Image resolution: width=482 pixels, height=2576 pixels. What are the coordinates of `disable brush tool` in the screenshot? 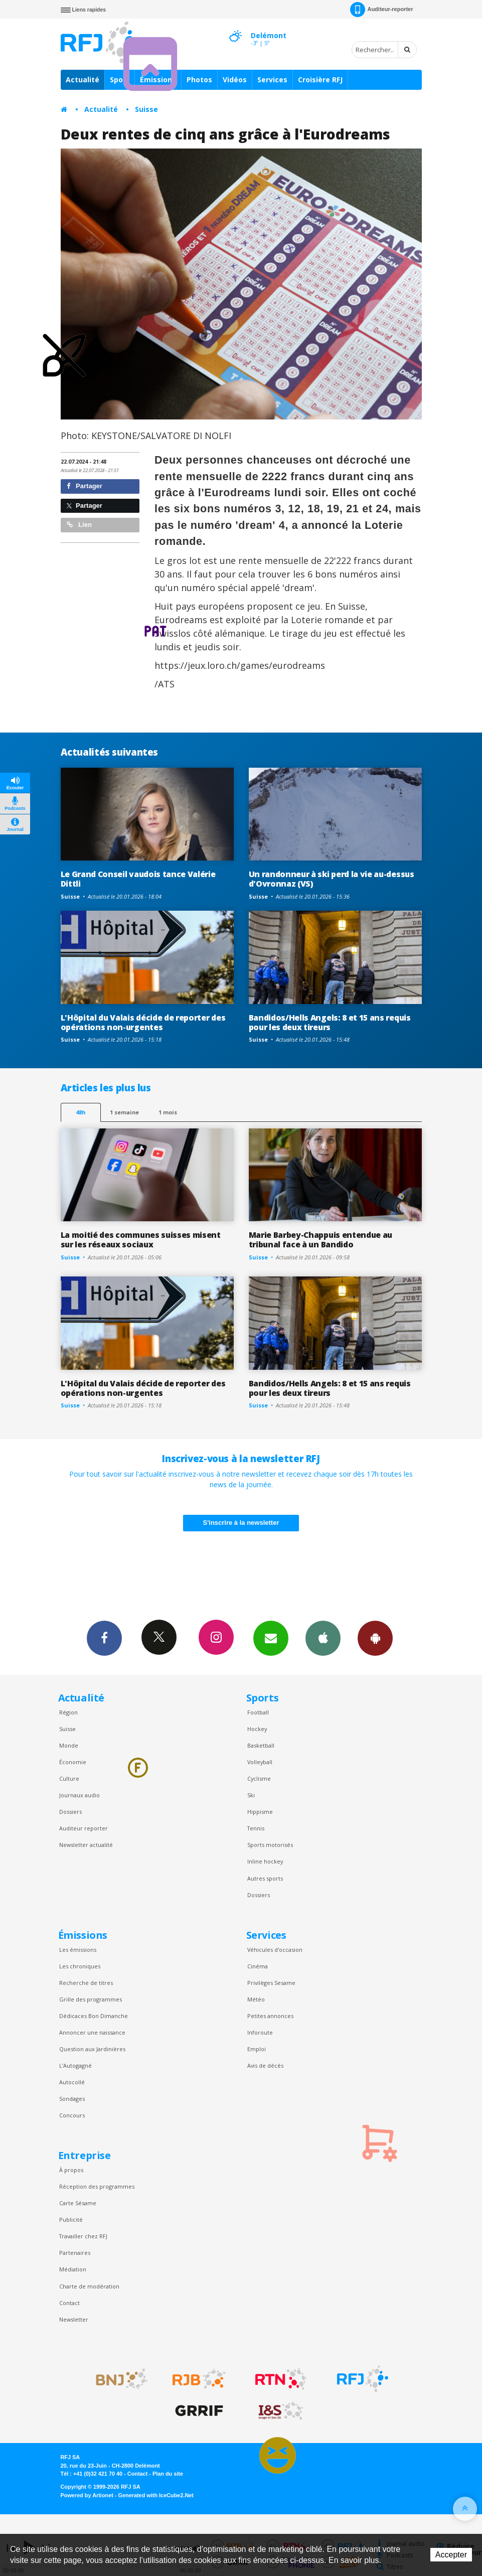 It's located at (64, 355).